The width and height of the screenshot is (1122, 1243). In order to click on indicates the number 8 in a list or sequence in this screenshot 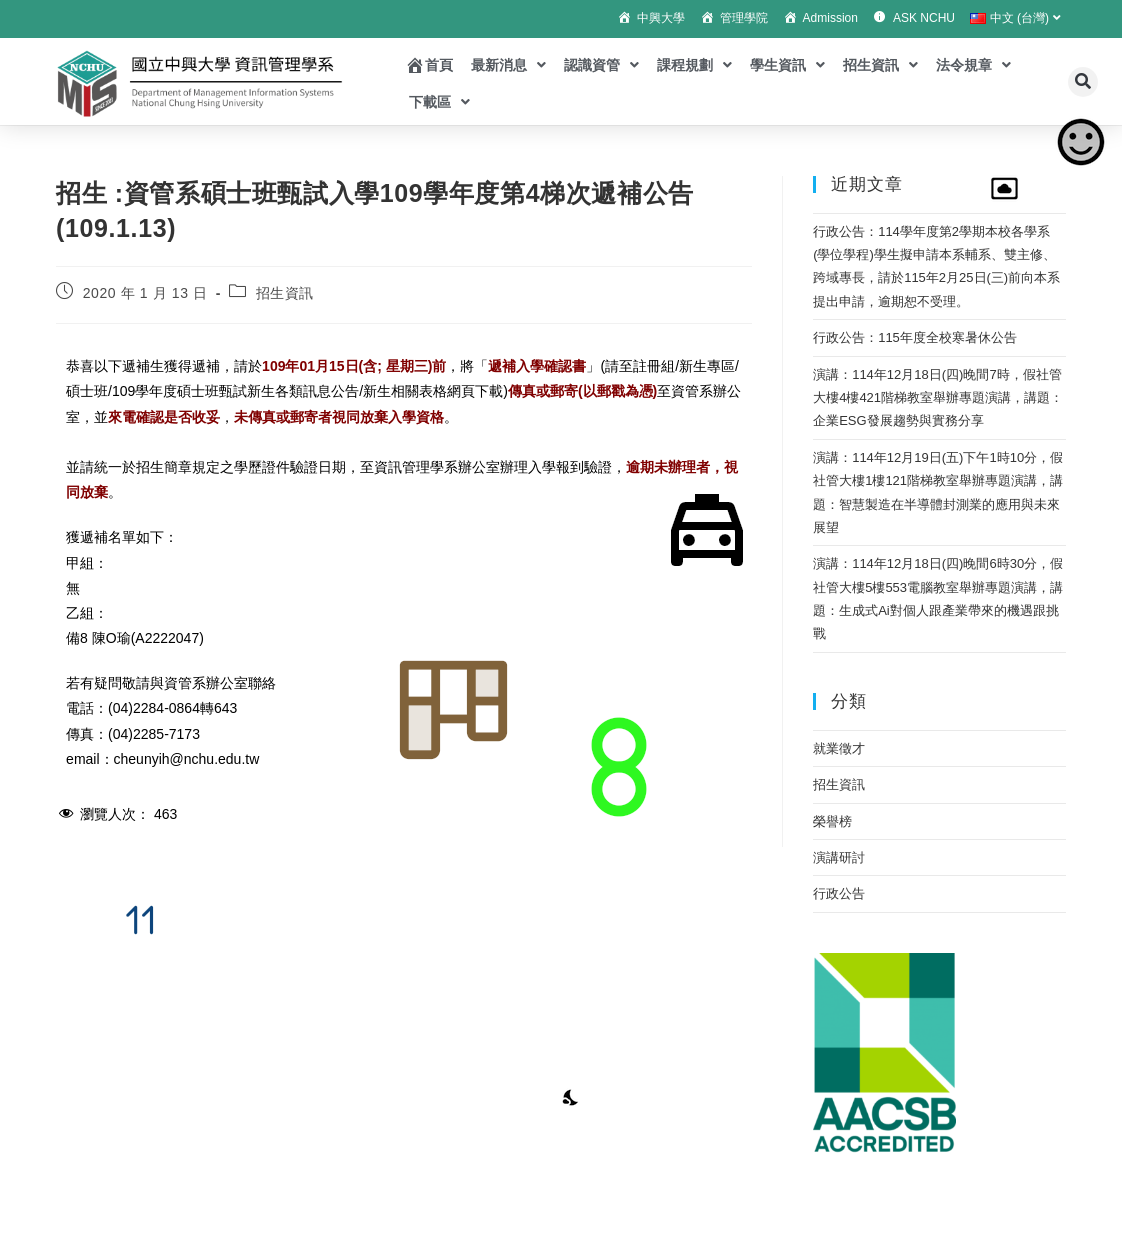, I will do `click(619, 767)`.